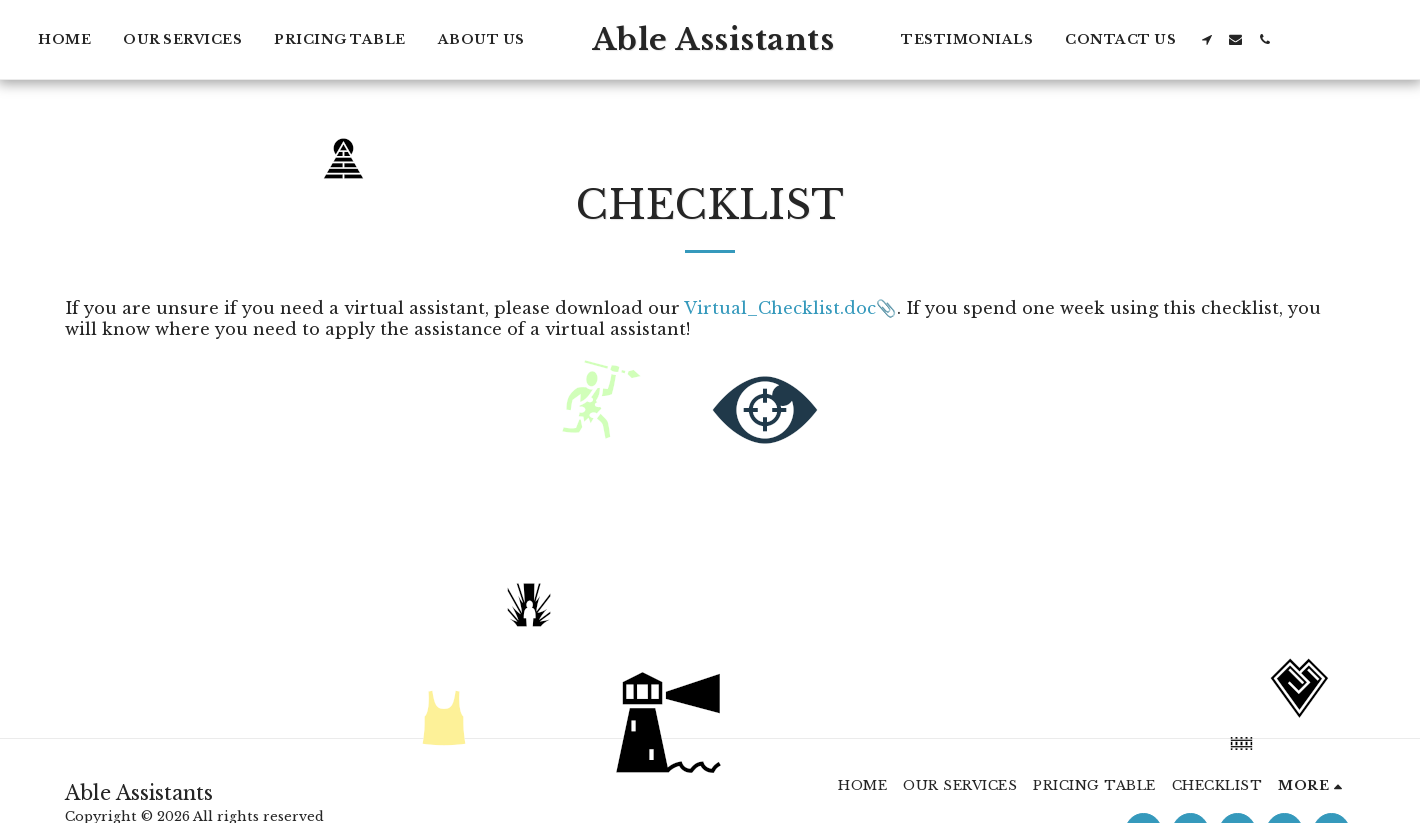 This screenshot has width=1420, height=823. What do you see at coordinates (601, 399) in the screenshot?
I see `select caveman character class` at bounding box center [601, 399].